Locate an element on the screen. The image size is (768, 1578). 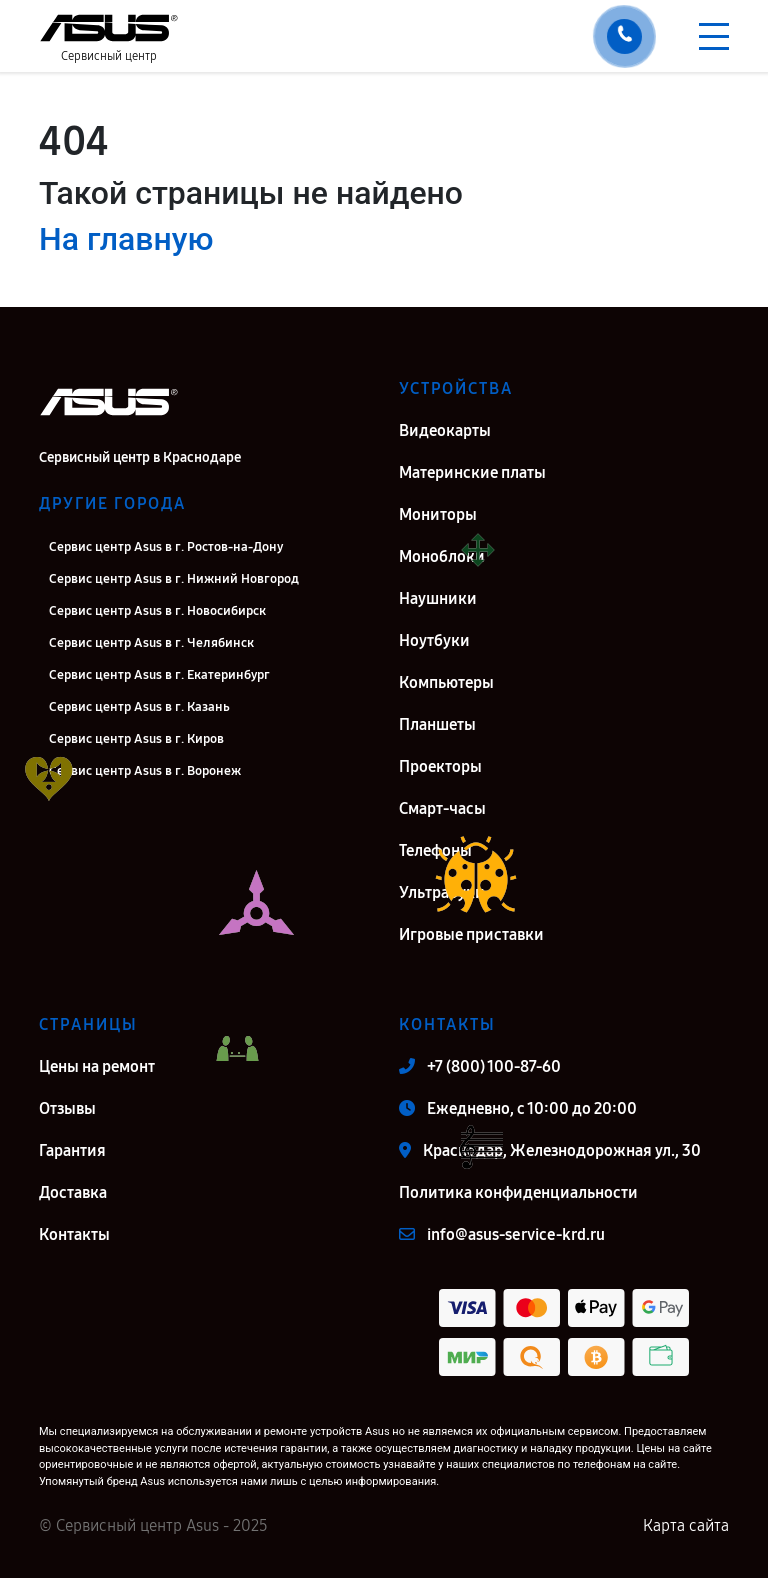
indicates a bug or issue in the system is located at coordinates (476, 877).